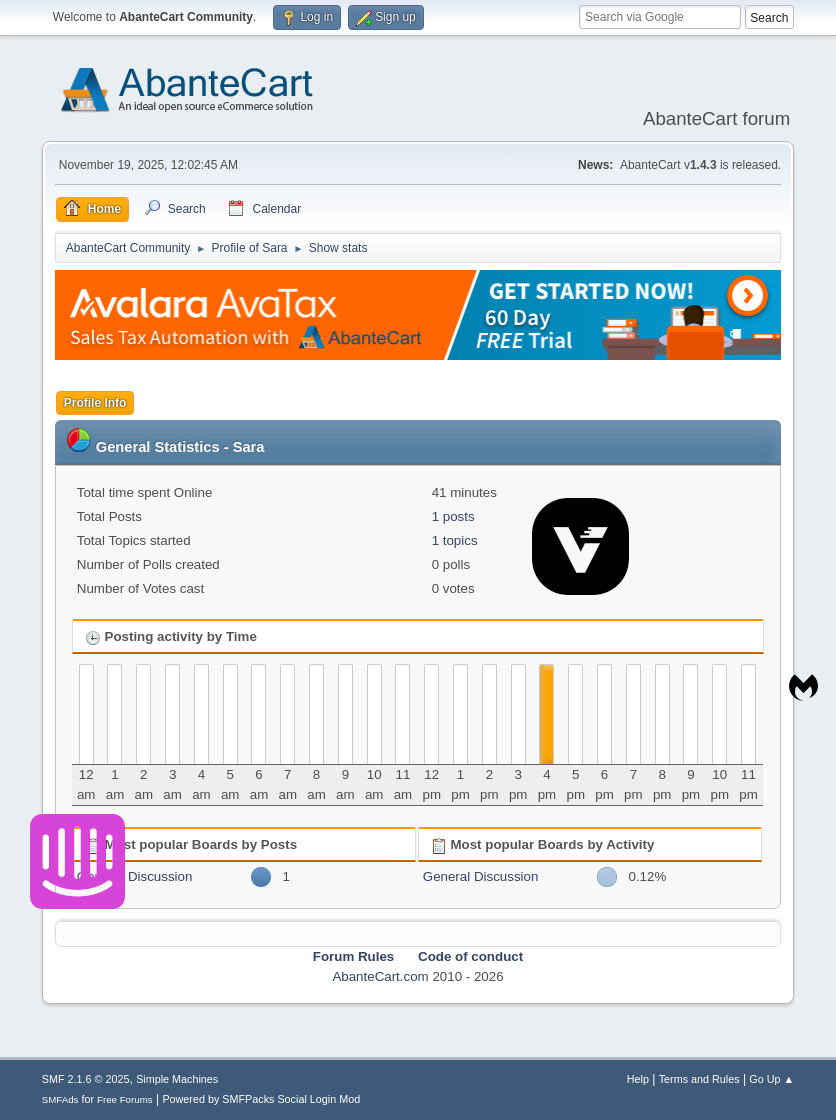 This screenshot has width=836, height=1120. I want to click on open malwarebytes antivirus software, so click(803, 687).